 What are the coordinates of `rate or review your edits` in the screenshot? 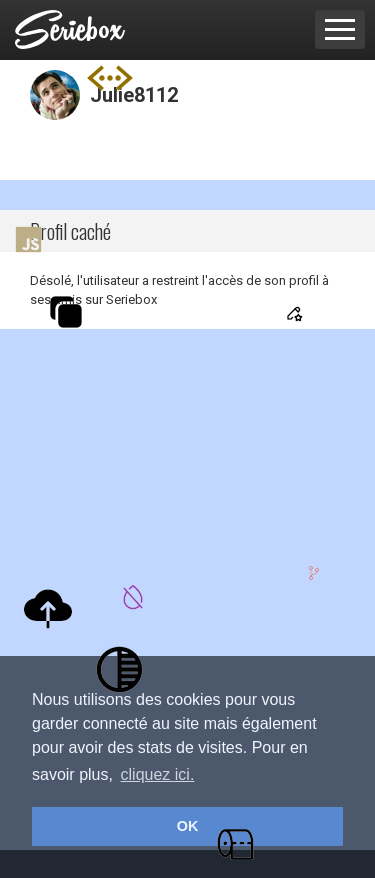 It's located at (294, 313).